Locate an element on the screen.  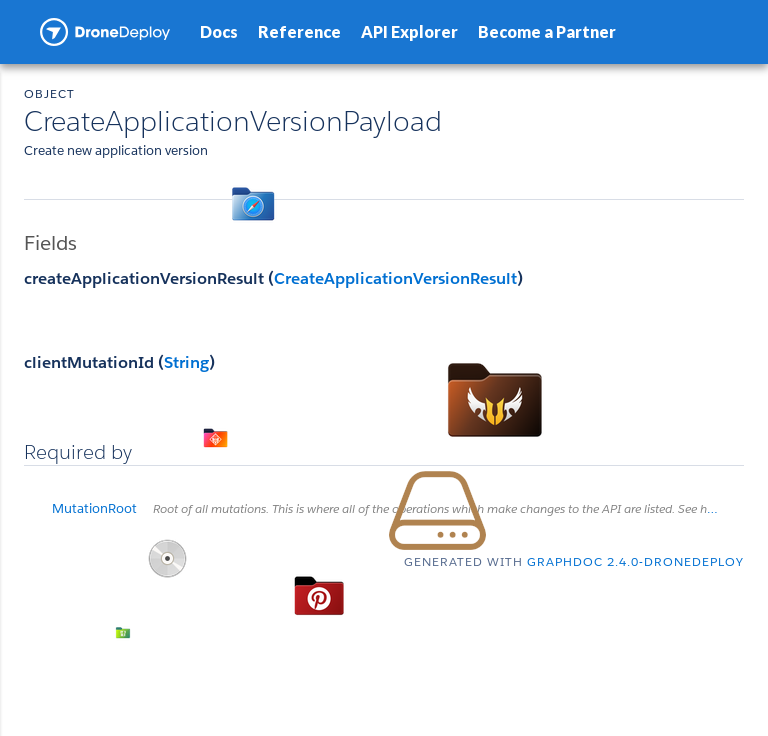
open HP Omen gaming software folder is located at coordinates (215, 438).